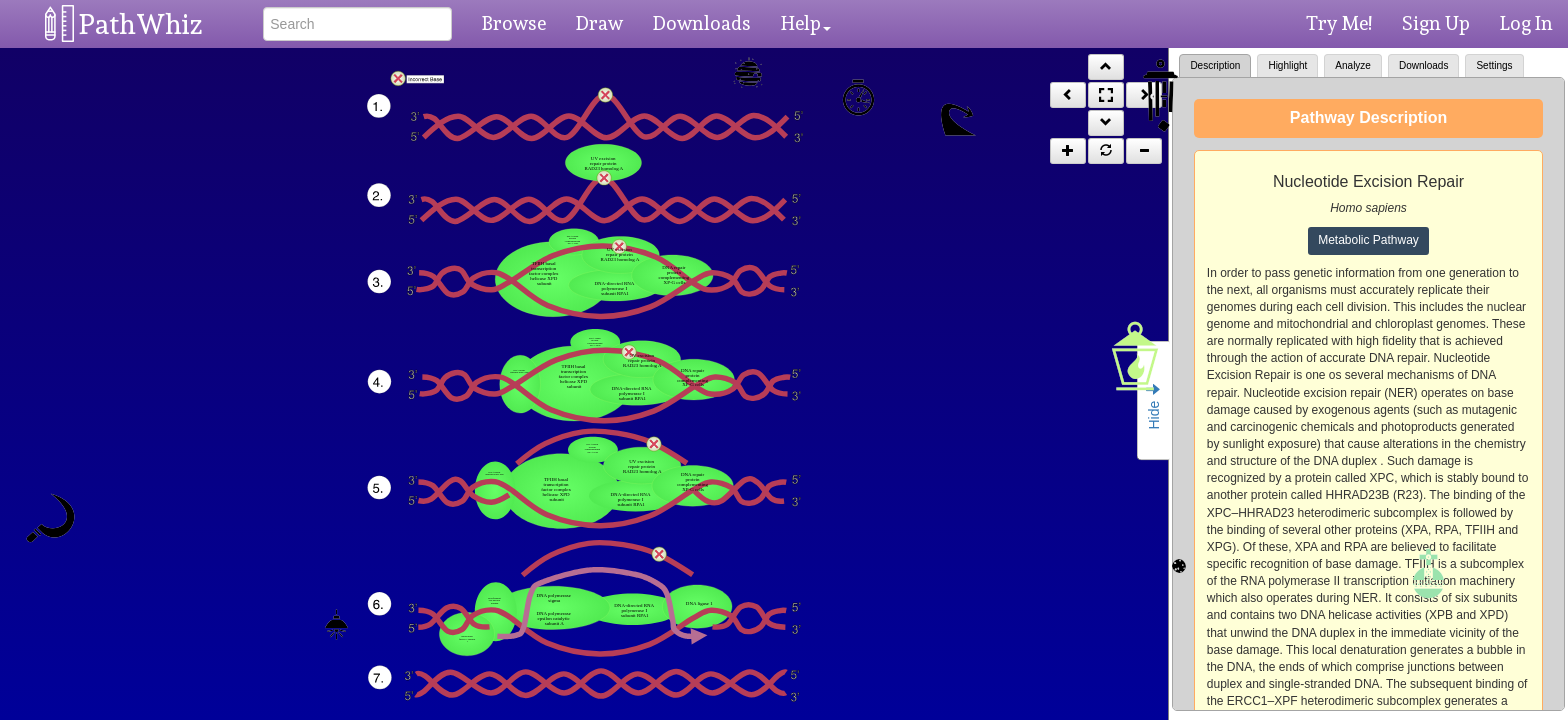 This screenshot has height=720, width=1568. What do you see at coordinates (336, 624) in the screenshot?
I see `toggle ceiling light on/off` at bounding box center [336, 624].